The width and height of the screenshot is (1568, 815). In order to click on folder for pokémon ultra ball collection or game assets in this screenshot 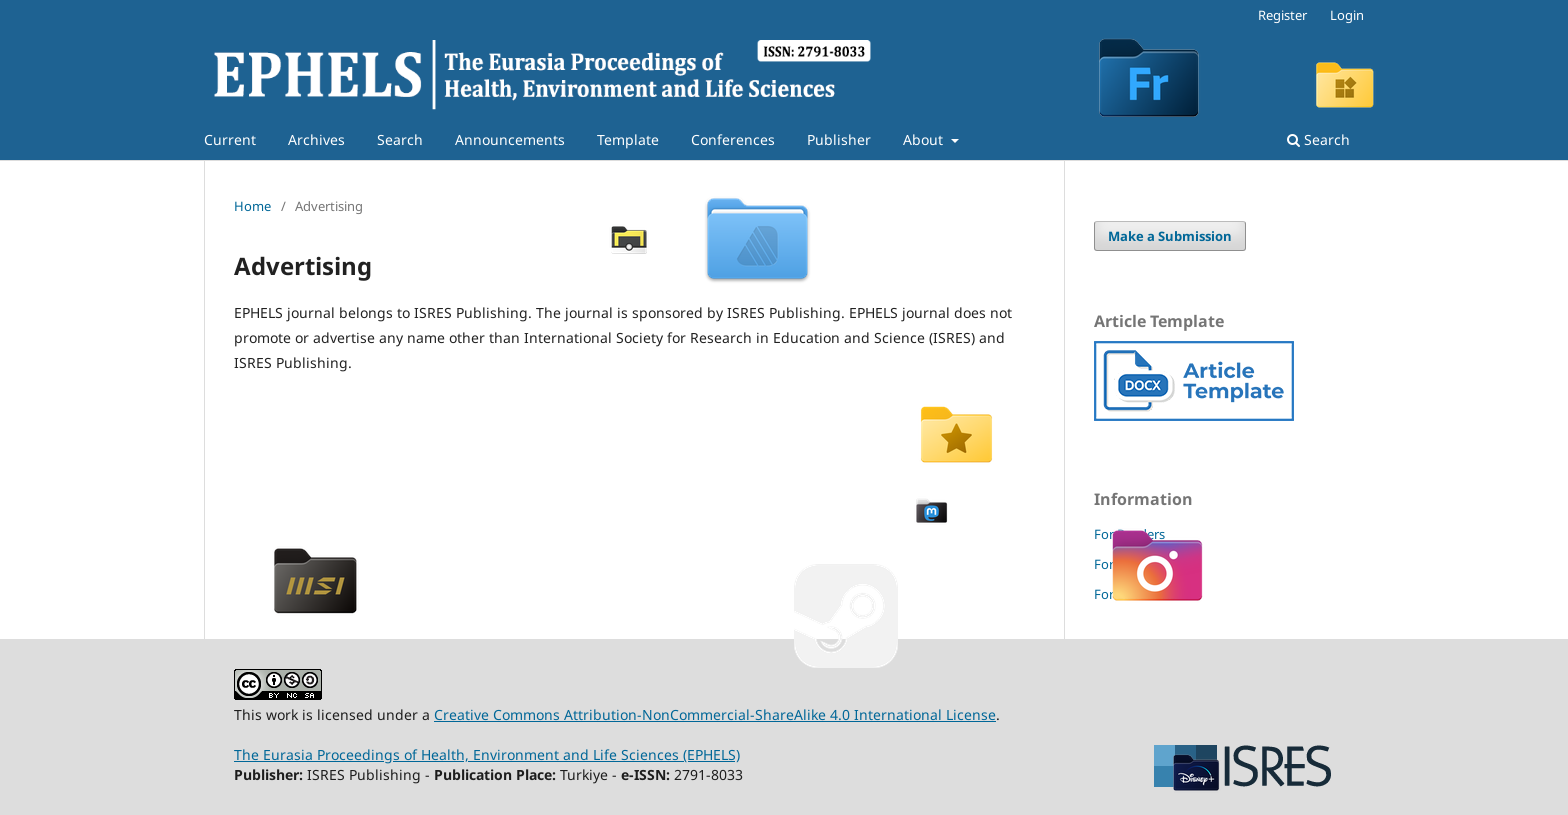, I will do `click(629, 241)`.